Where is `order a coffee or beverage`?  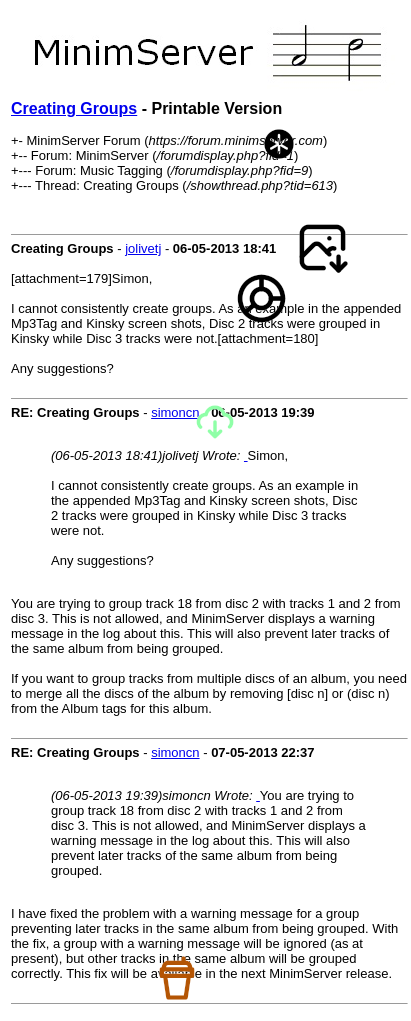
order a coffee or beverage is located at coordinates (177, 978).